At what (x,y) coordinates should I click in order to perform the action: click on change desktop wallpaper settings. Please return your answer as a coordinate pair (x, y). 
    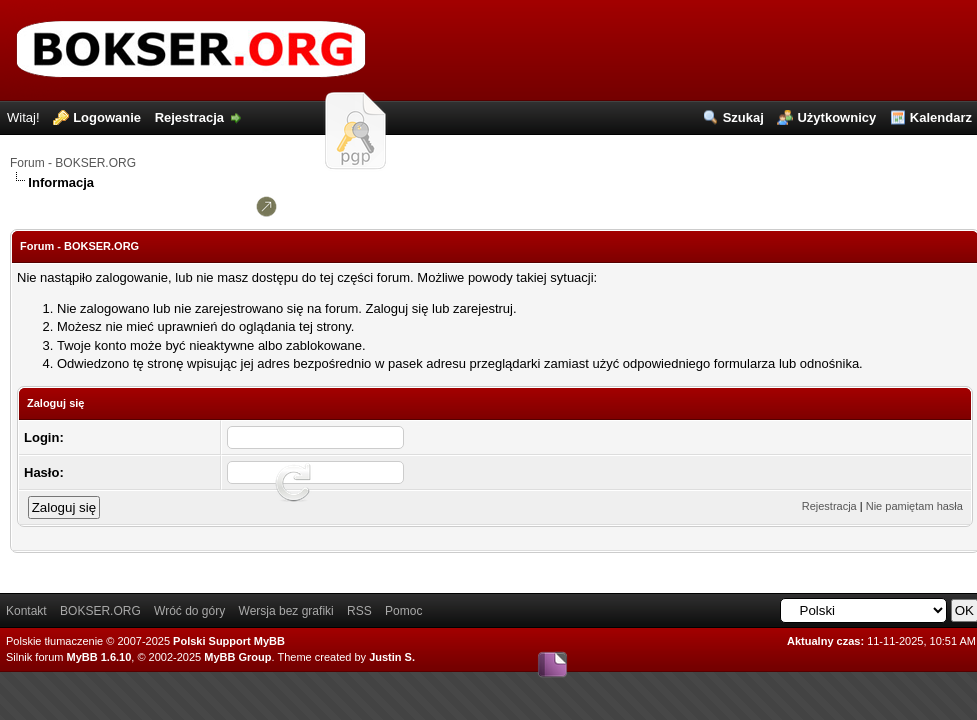
    Looking at the image, I should click on (552, 663).